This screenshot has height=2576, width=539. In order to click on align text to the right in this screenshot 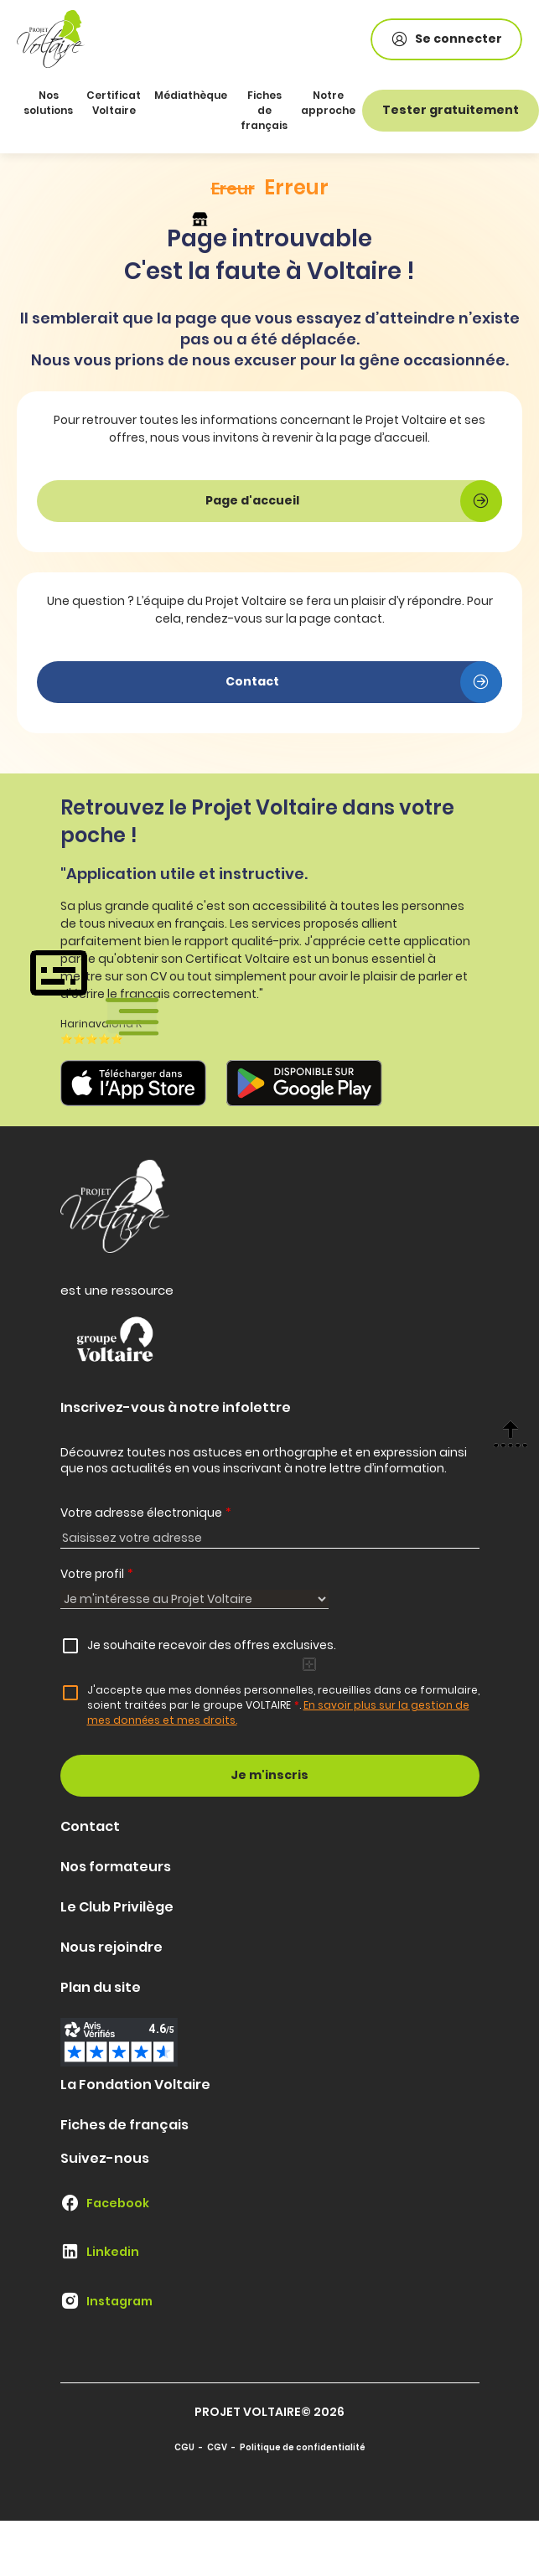, I will do `click(132, 1017)`.